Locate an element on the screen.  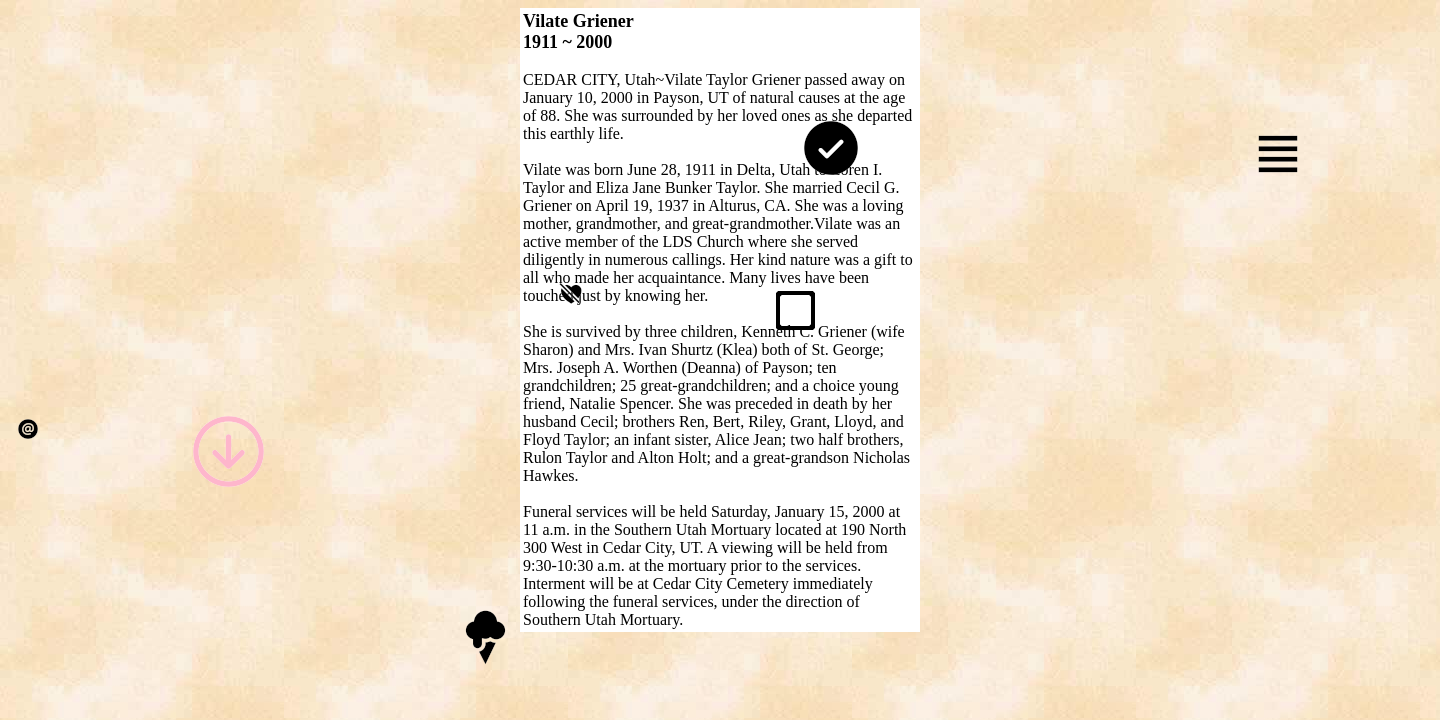
download a file or content is located at coordinates (228, 451).